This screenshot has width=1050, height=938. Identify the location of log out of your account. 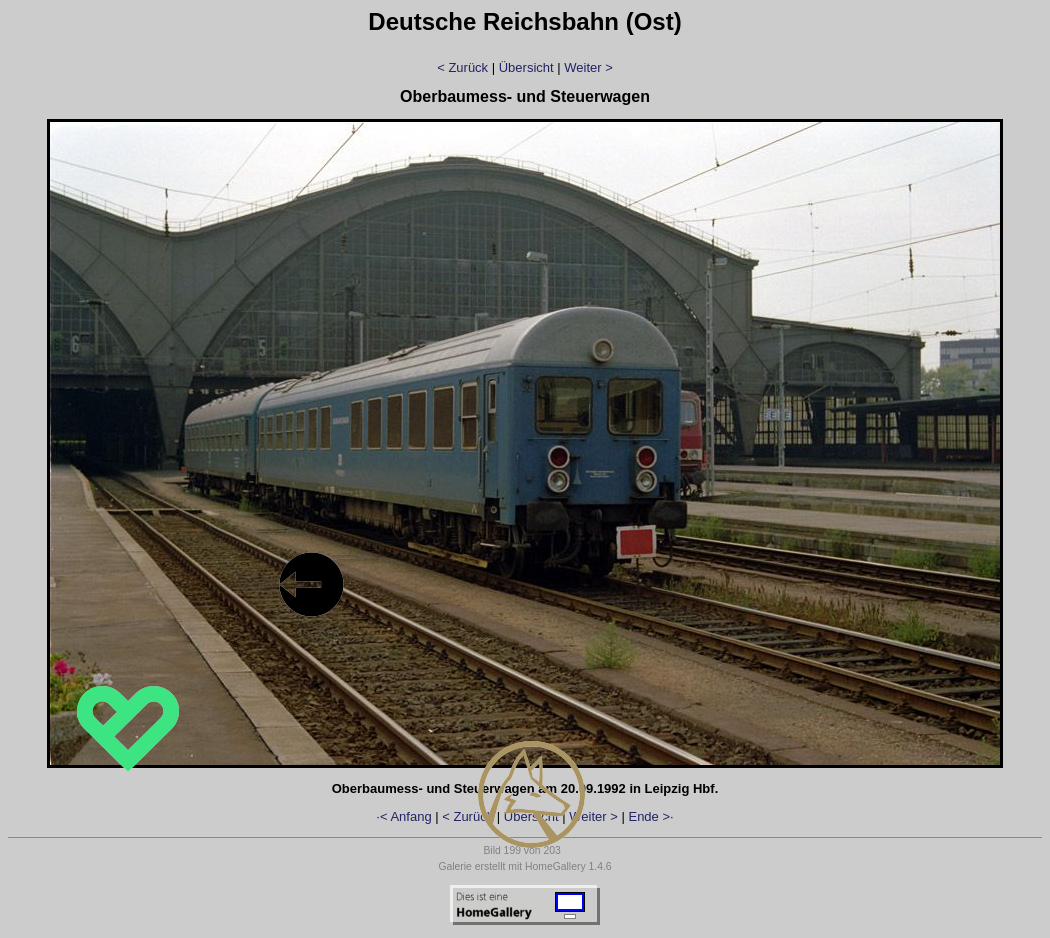
(311, 584).